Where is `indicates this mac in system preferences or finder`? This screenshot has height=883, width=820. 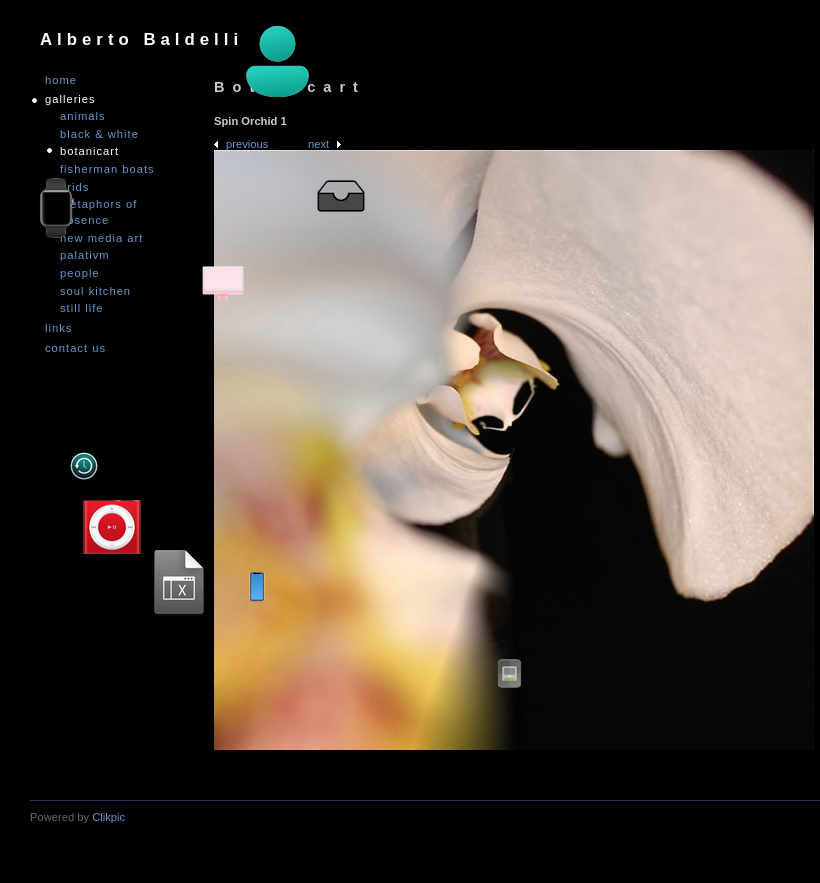 indicates this mac in system preferences or finder is located at coordinates (223, 283).